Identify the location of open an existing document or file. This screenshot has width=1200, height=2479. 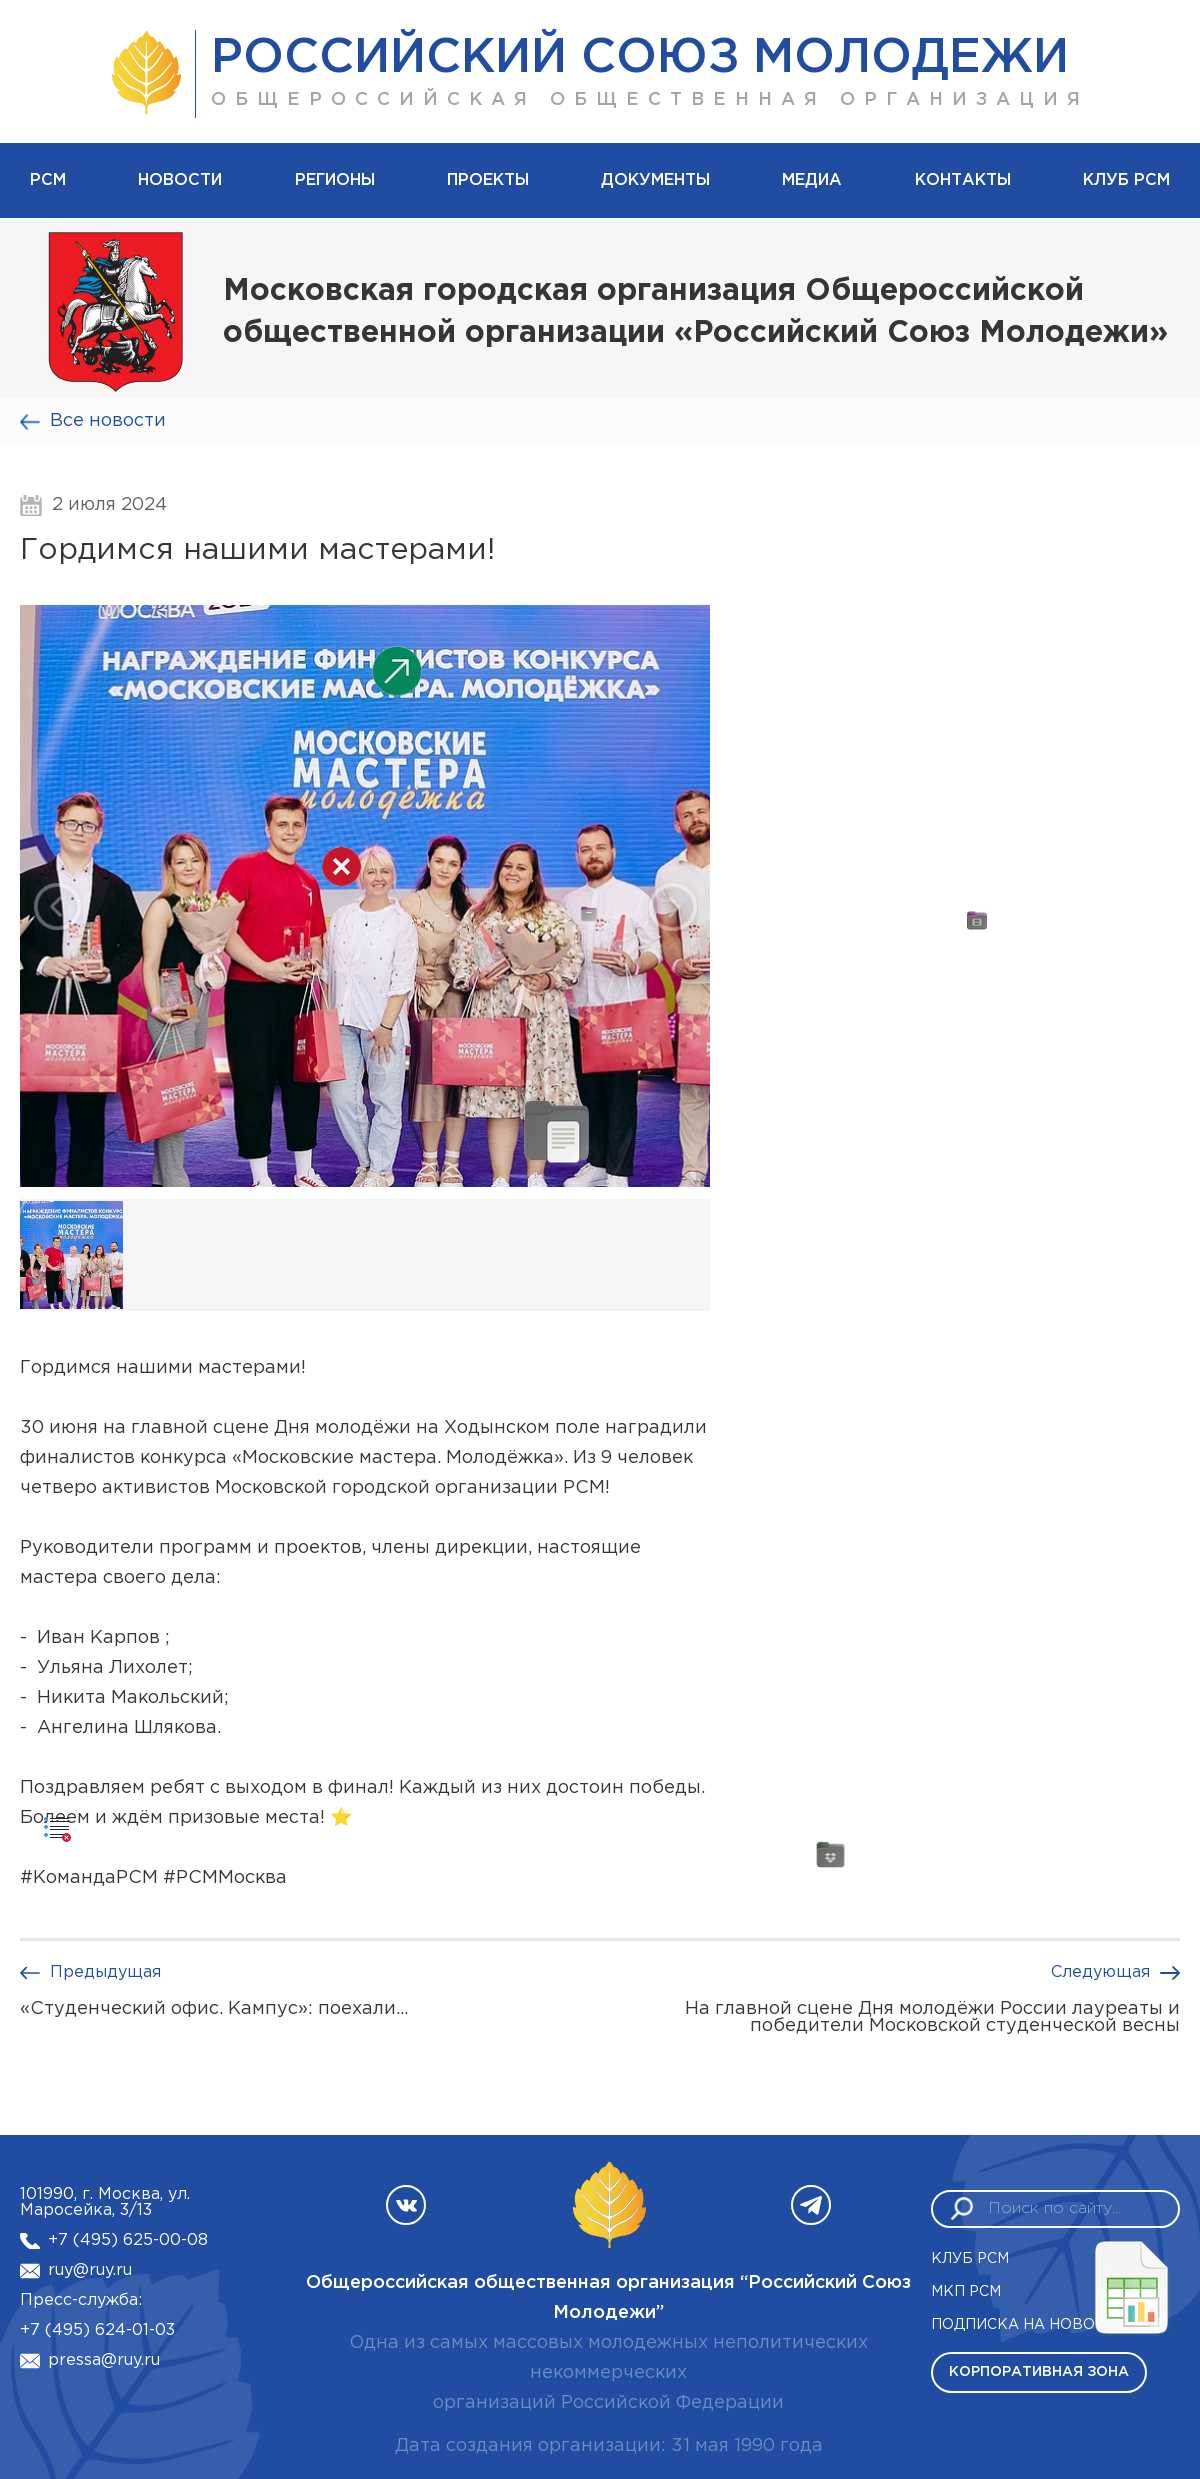
(556, 1130).